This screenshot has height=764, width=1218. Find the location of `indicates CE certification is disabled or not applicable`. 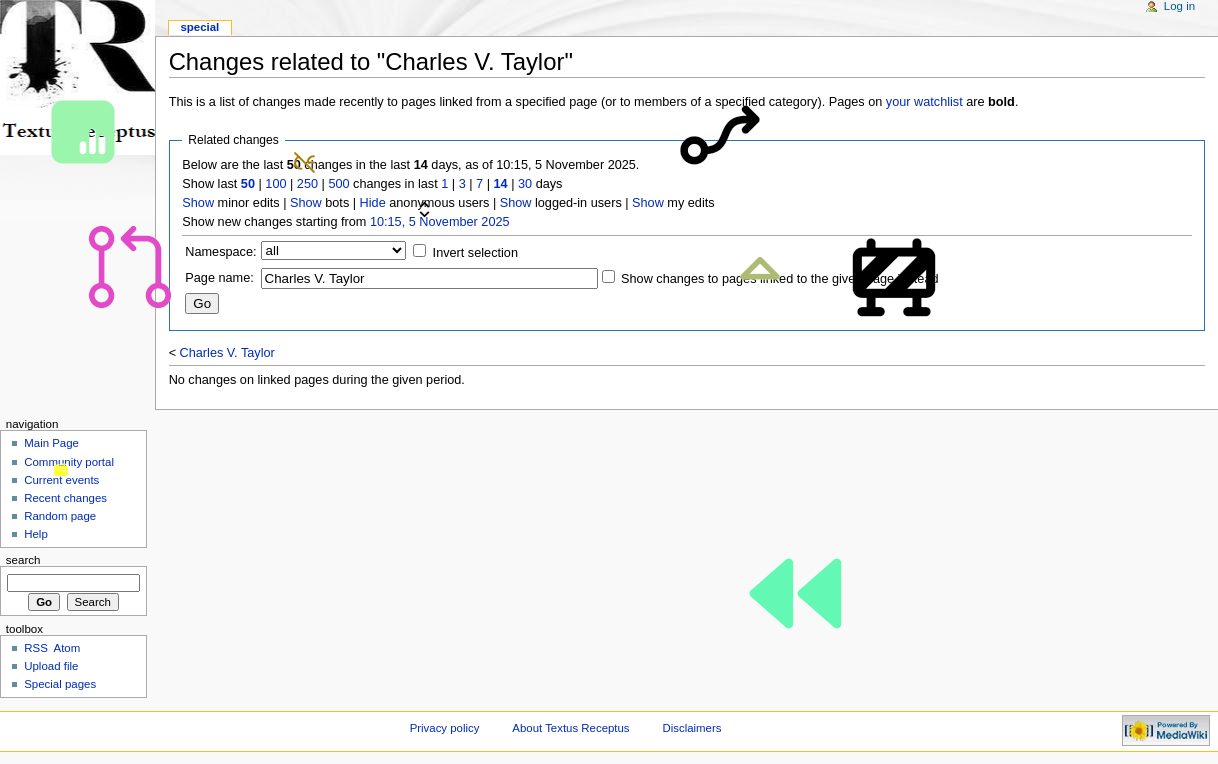

indicates CE certification is disabled or not applicable is located at coordinates (304, 162).